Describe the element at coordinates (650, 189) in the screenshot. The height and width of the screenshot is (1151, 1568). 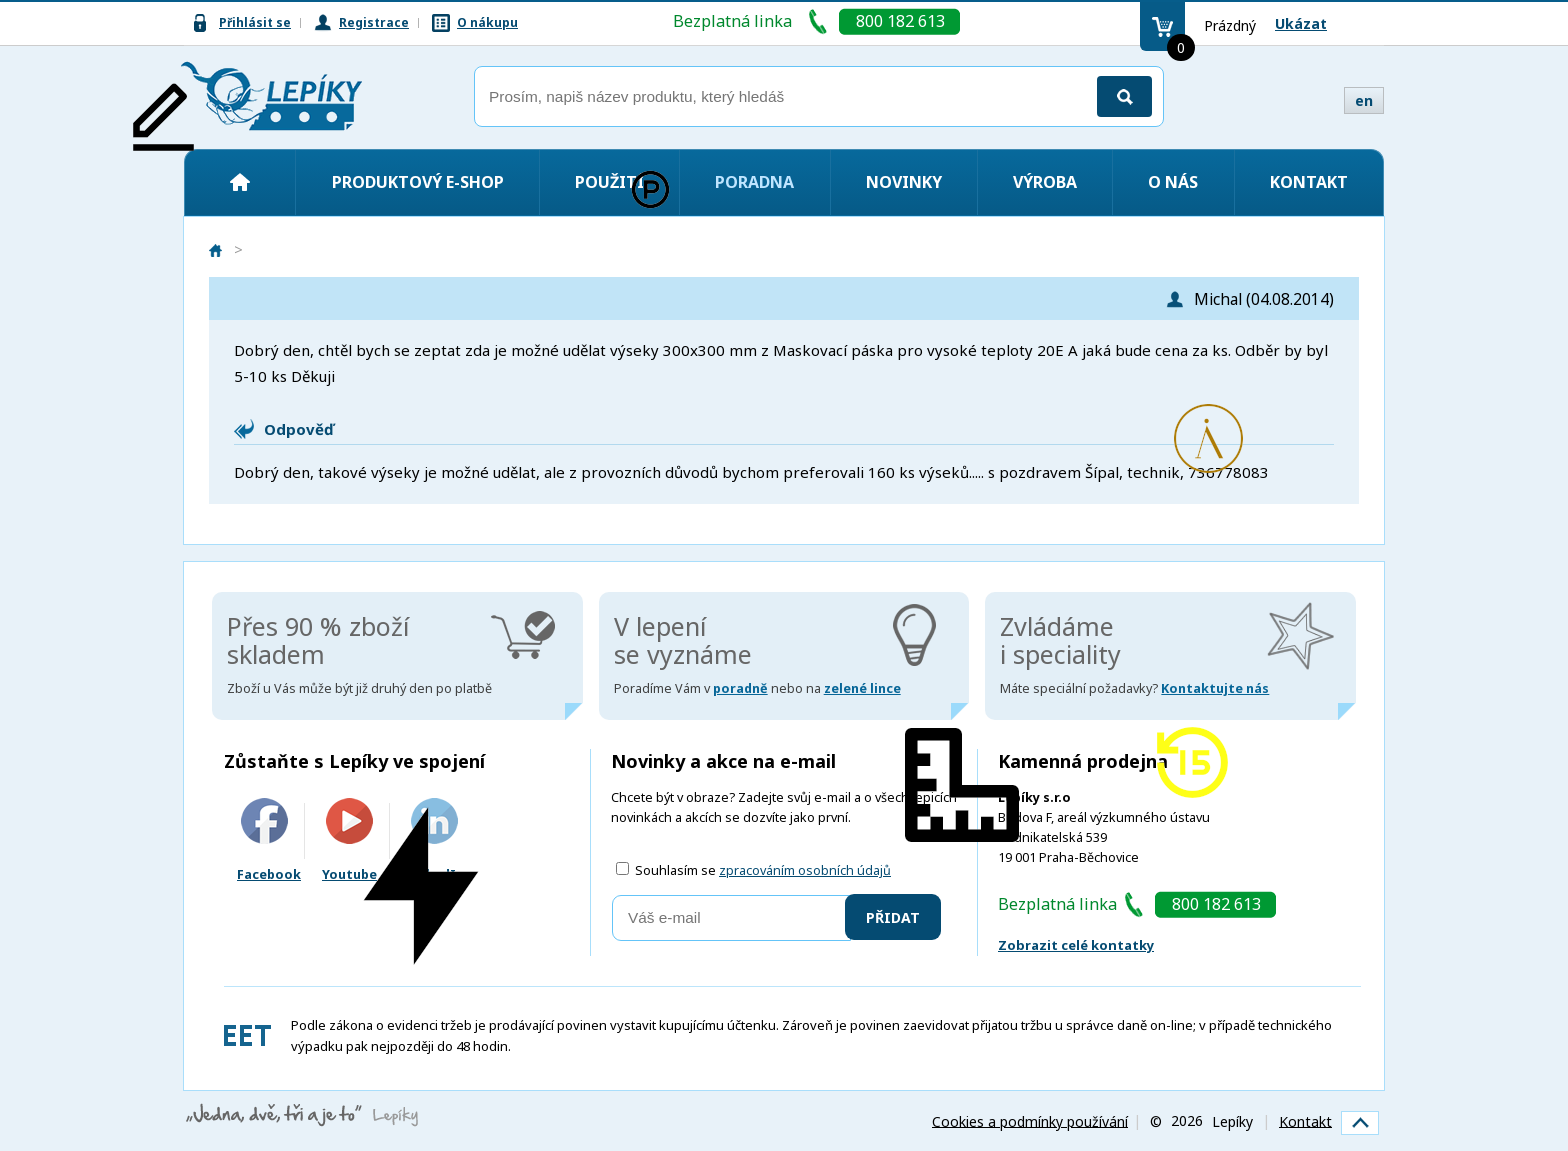
I see `visit Product Hunt website` at that location.